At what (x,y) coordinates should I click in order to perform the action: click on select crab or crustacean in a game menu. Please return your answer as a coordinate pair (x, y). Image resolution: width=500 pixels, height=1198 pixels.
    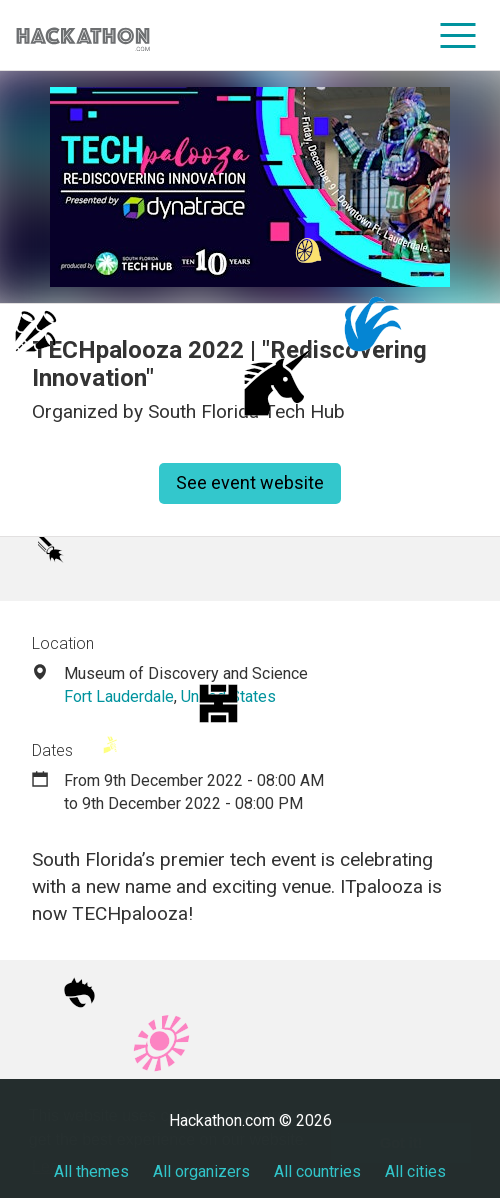
    Looking at the image, I should click on (79, 992).